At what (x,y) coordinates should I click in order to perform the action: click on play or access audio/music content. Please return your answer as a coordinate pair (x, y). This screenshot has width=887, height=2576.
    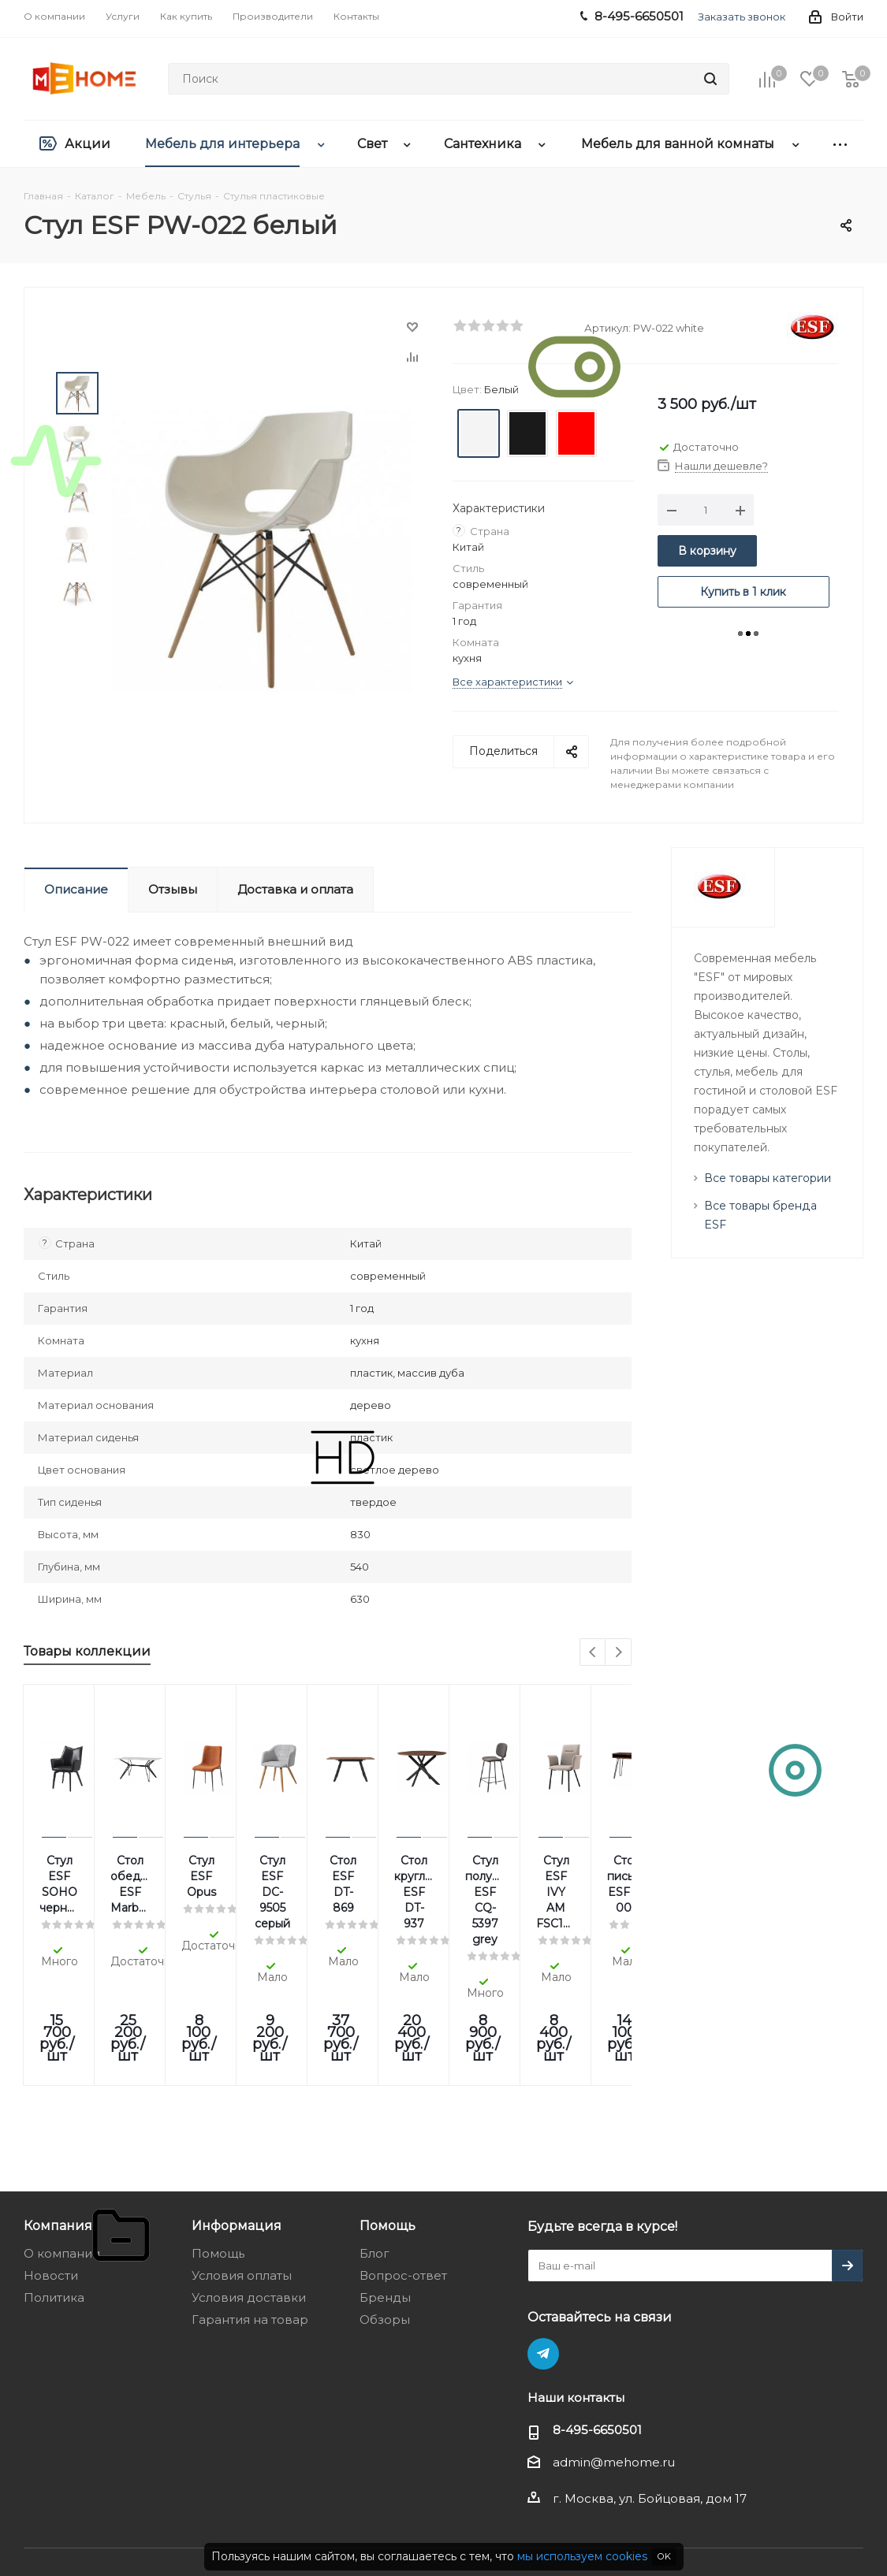
    Looking at the image, I should click on (795, 1770).